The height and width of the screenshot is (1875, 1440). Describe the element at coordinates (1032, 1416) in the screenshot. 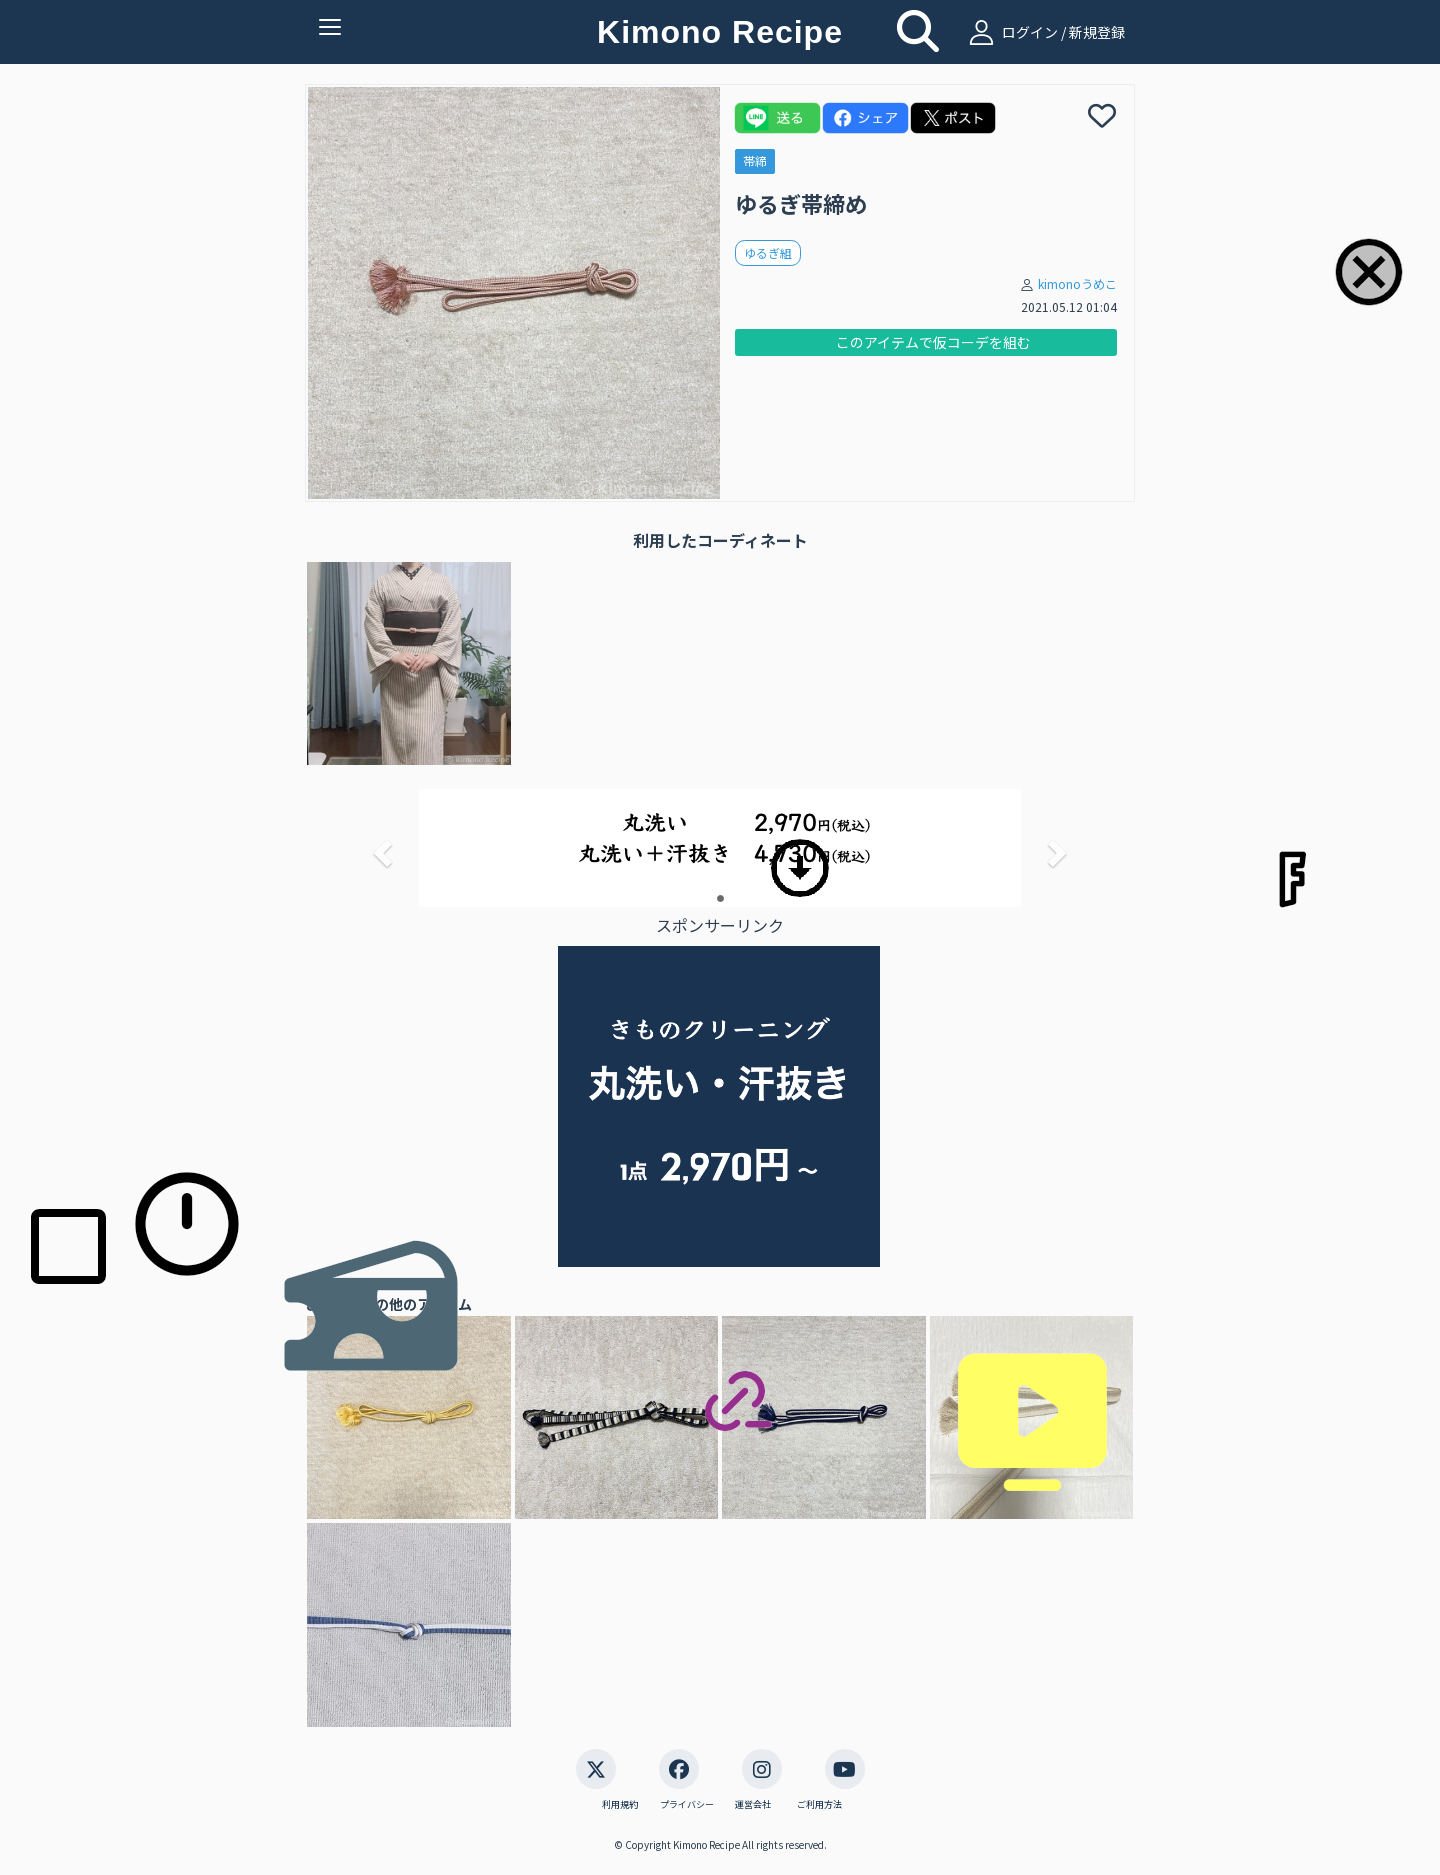

I see `play video on display` at that location.